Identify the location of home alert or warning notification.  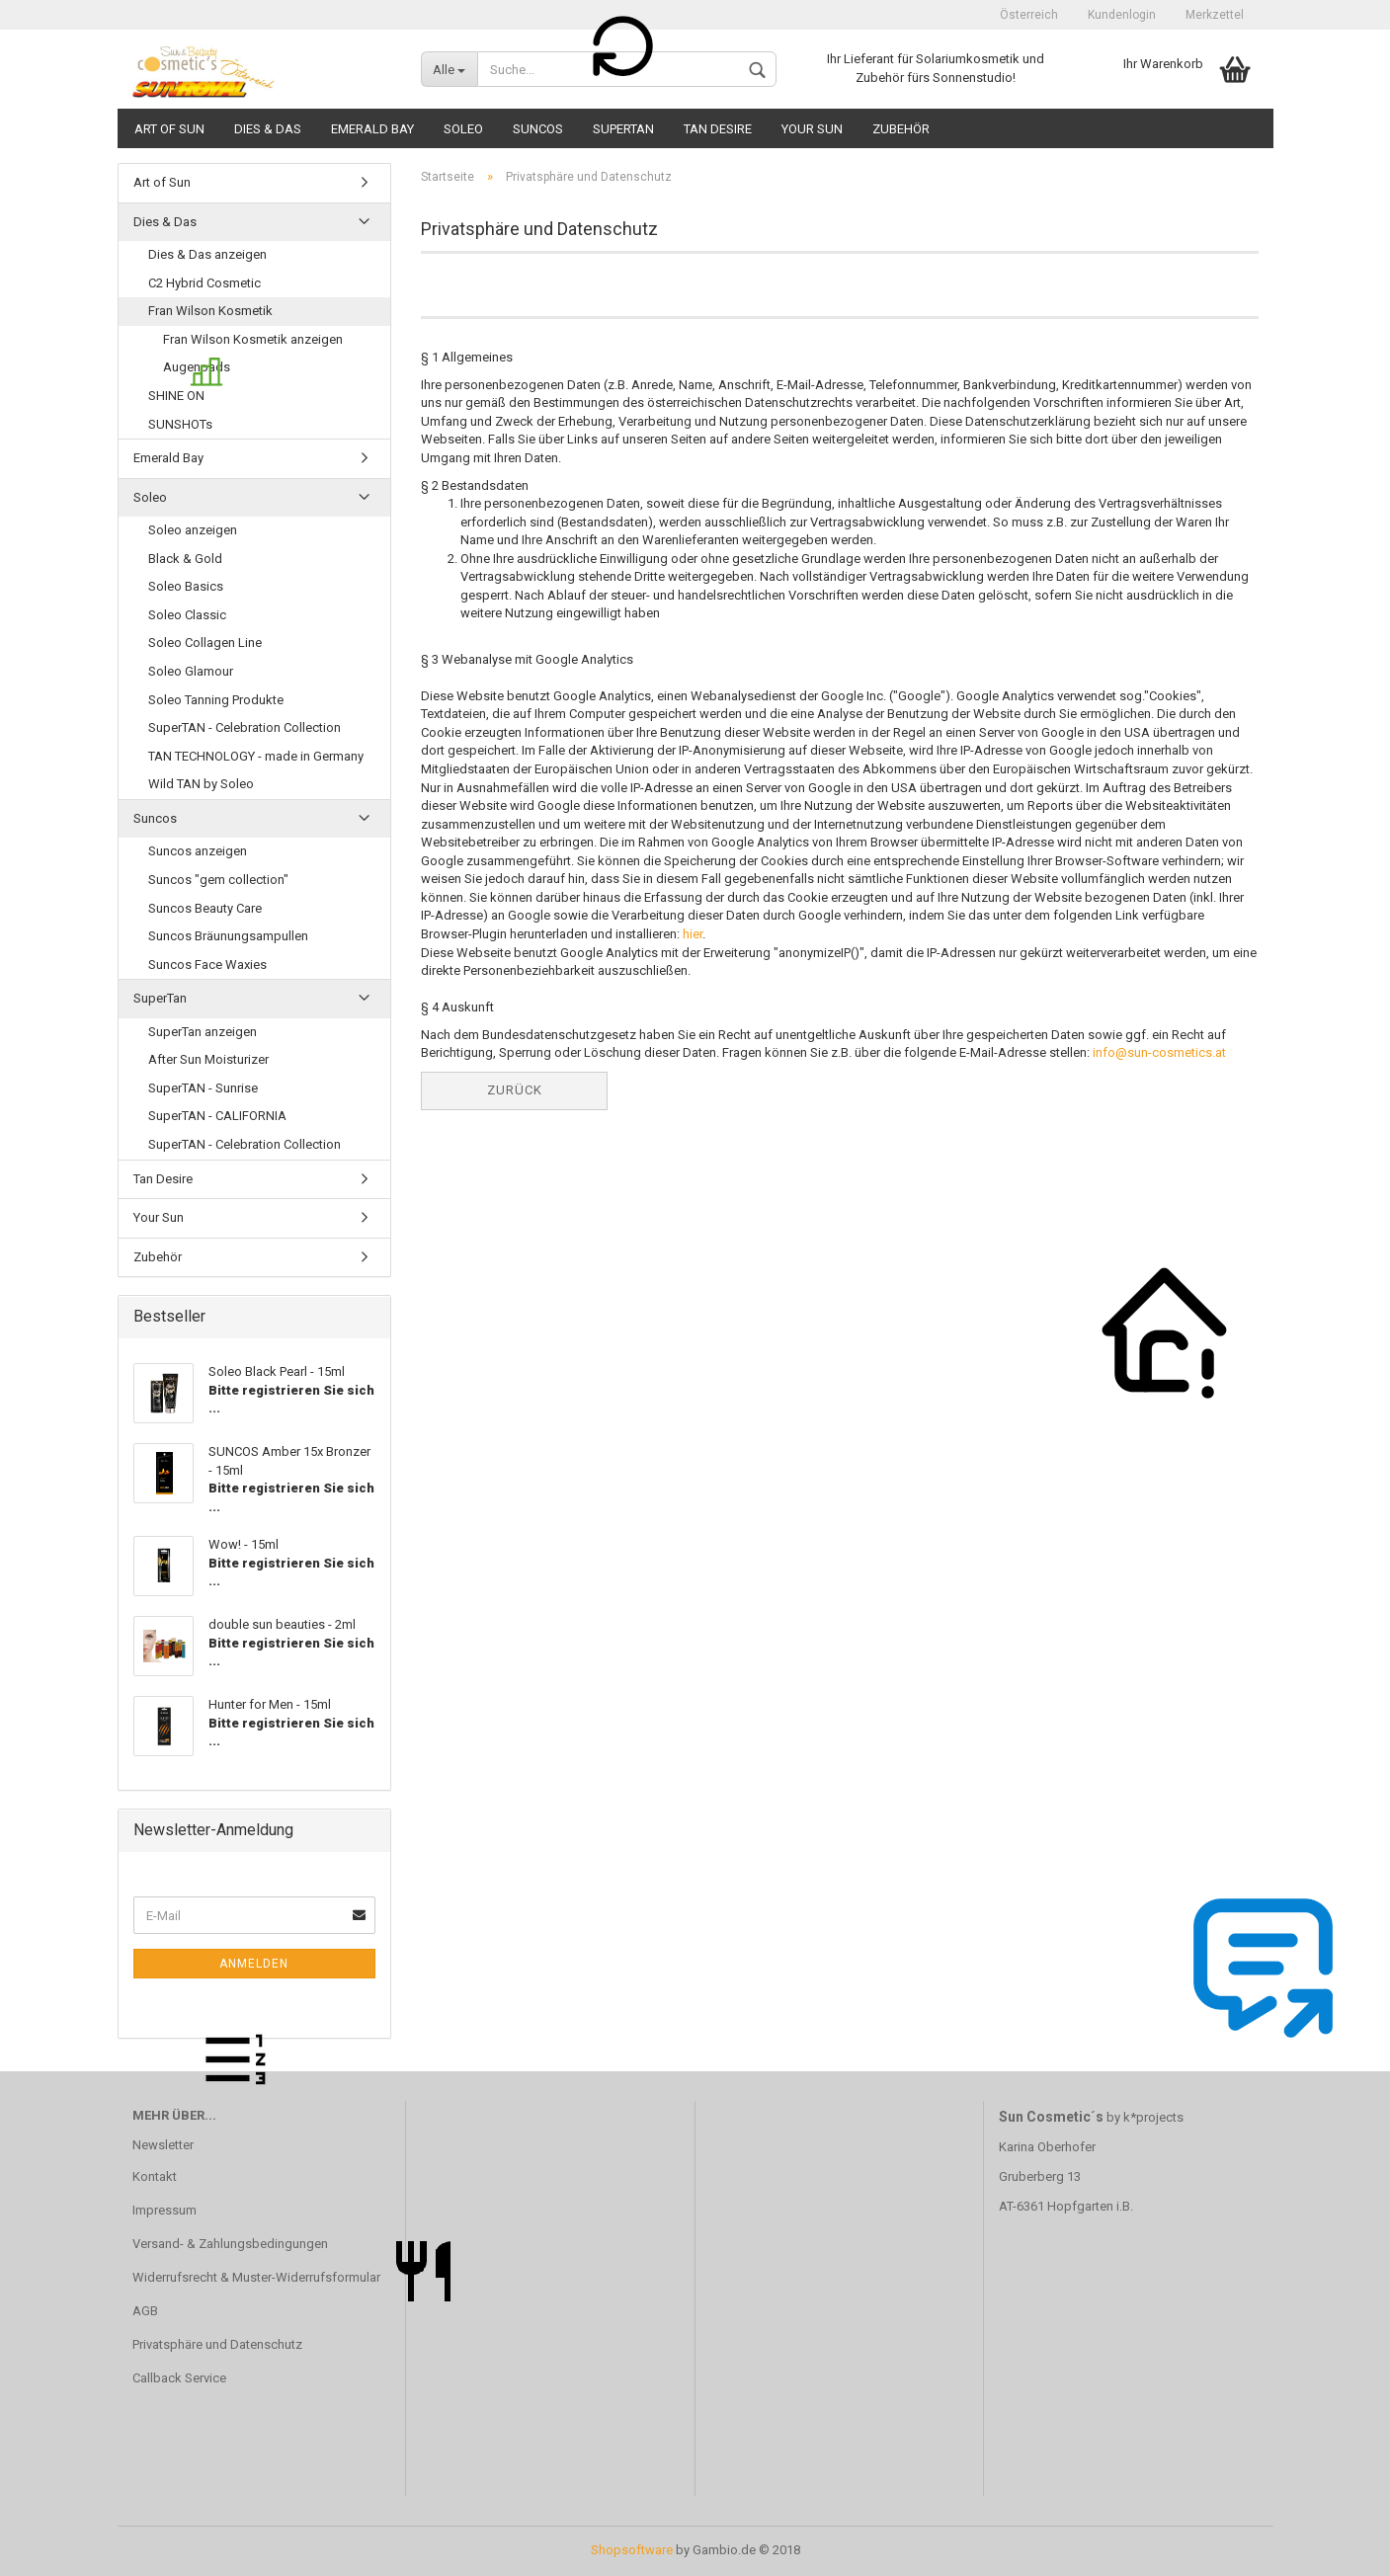
(1164, 1329).